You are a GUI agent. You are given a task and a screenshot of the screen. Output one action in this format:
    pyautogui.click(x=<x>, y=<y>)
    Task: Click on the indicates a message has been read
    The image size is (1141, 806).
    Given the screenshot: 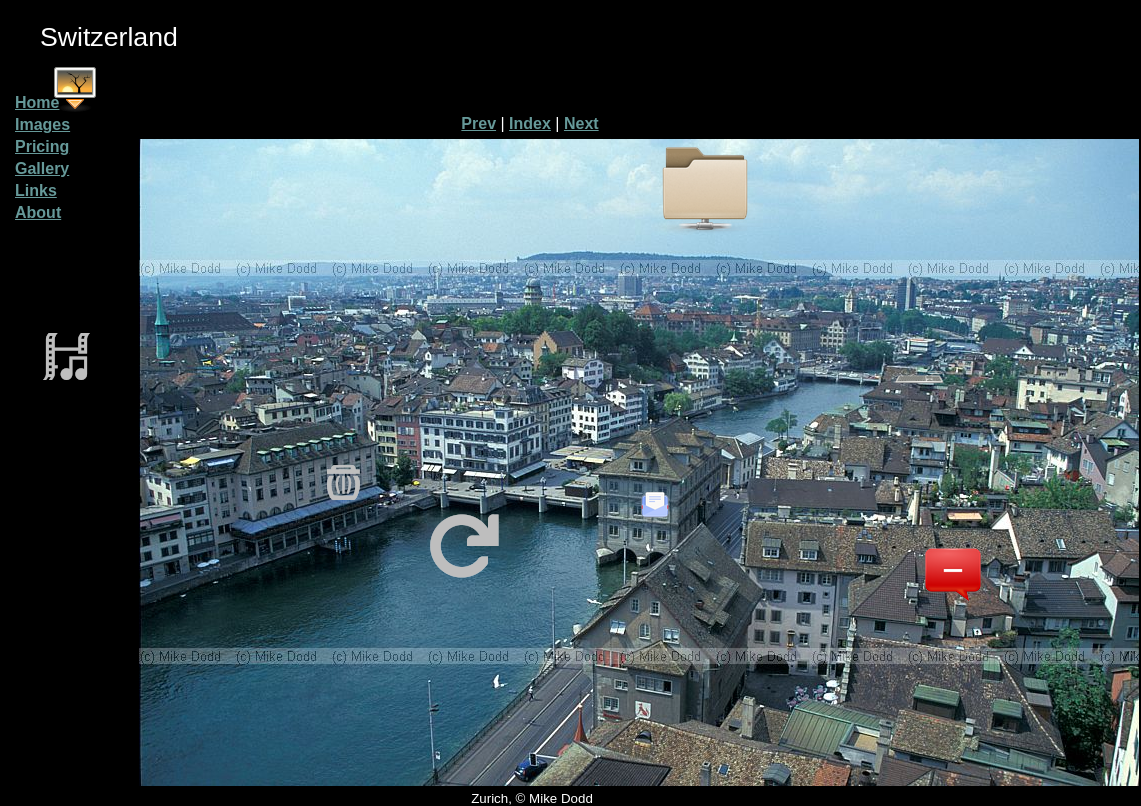 What is the action you would take?
    pyautogui.click(x=655, y=505)
    